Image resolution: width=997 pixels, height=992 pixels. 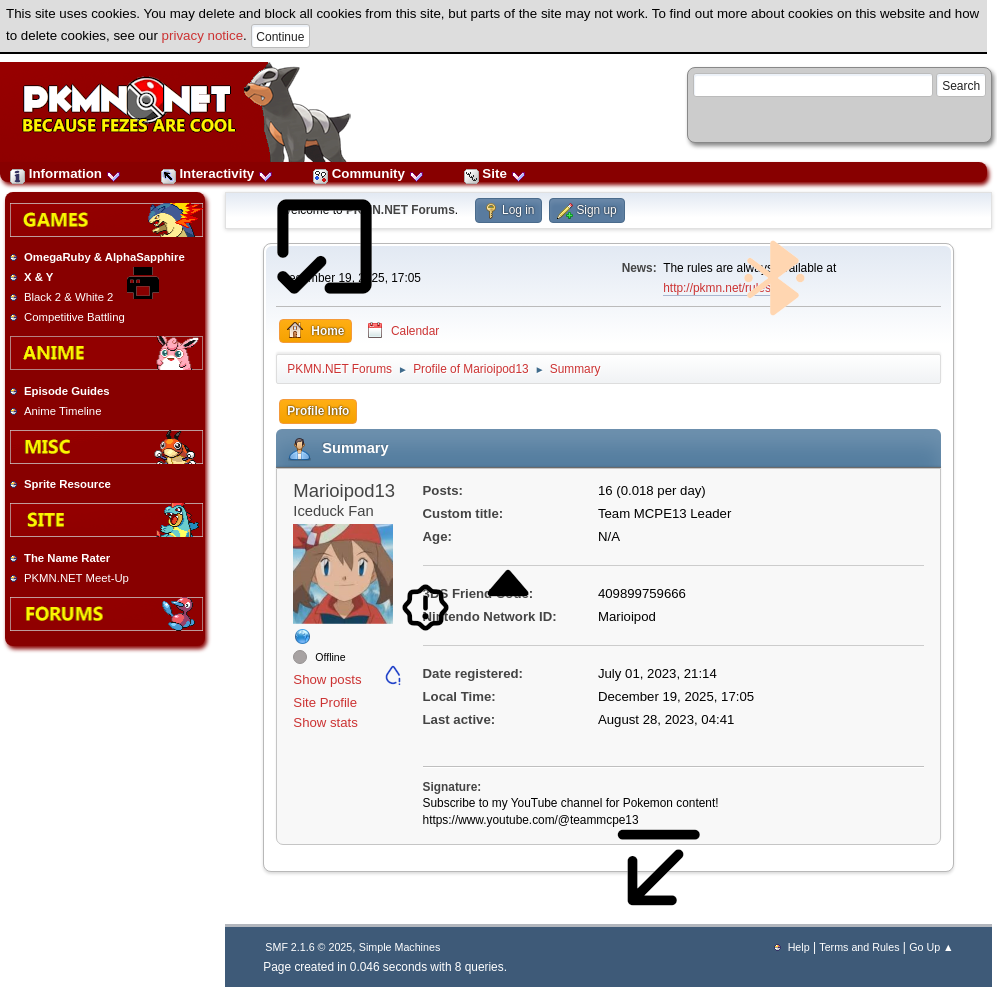 What do you see at coordinates (773, 278) in the screenshot?
I see `indicates an active bluetooth connection` at bounding box center [773, 278].